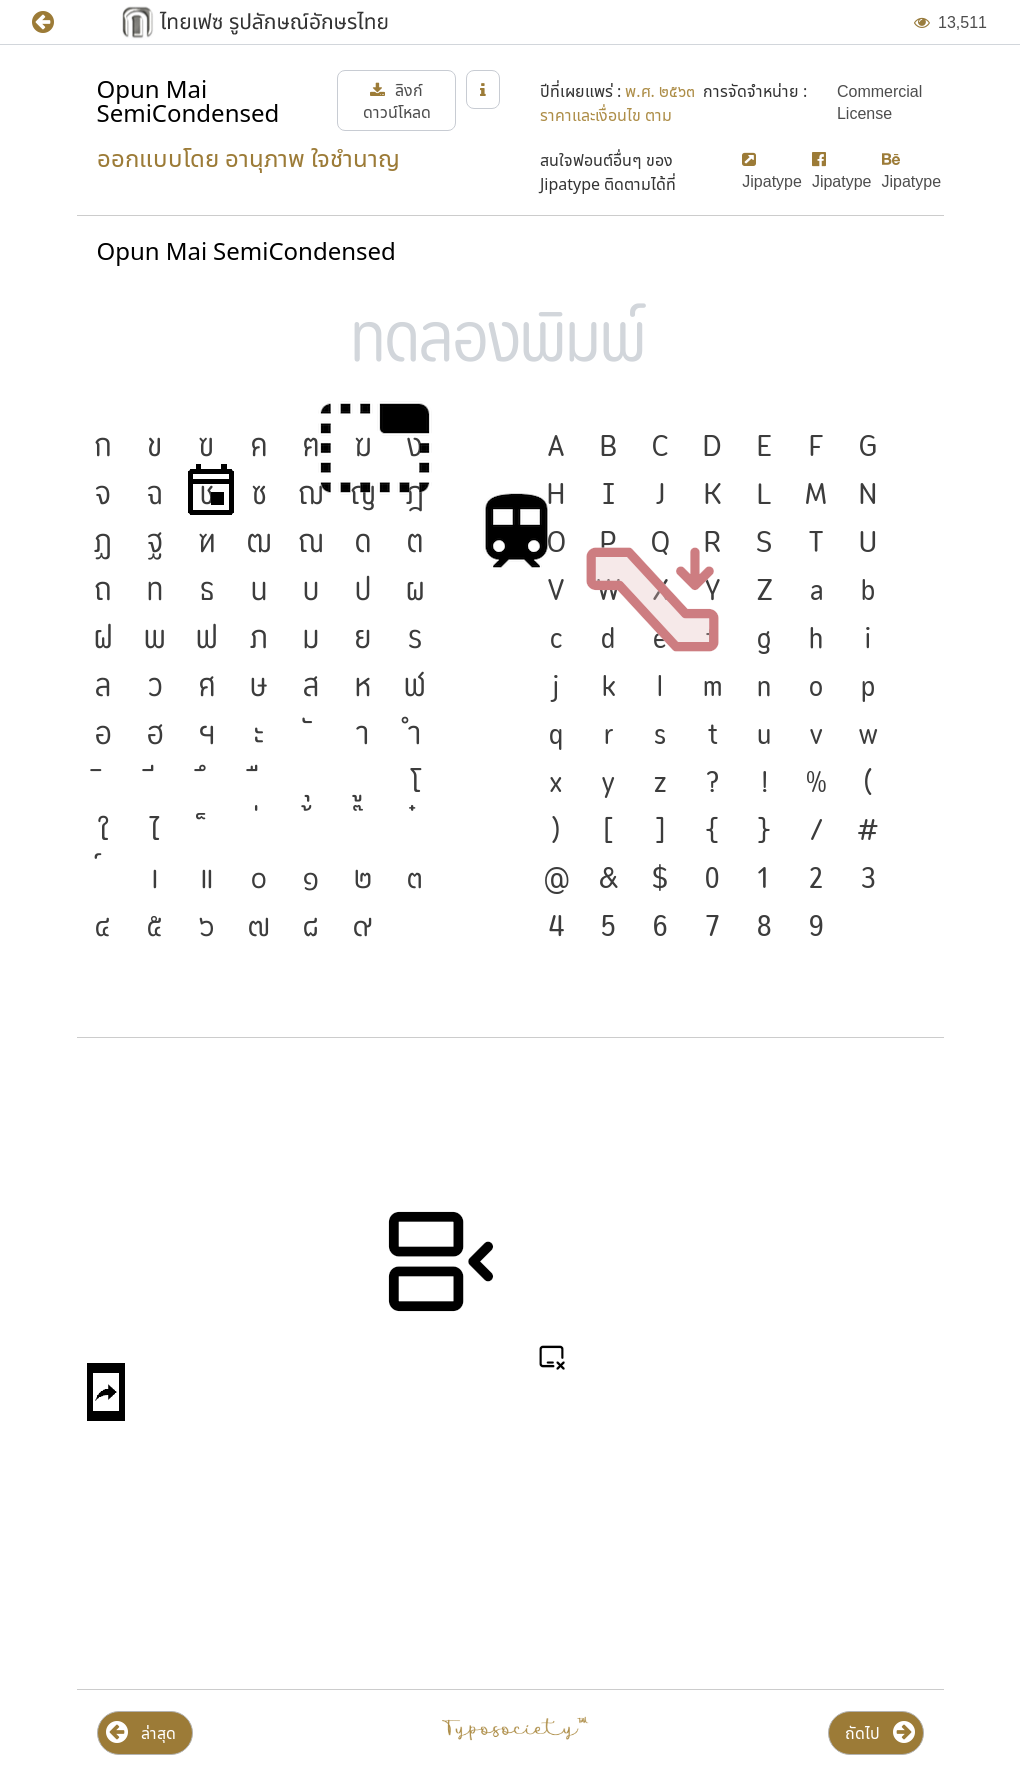 The image size is (1020, 1790). I want to click on add a calendar event, so click(211, 492).